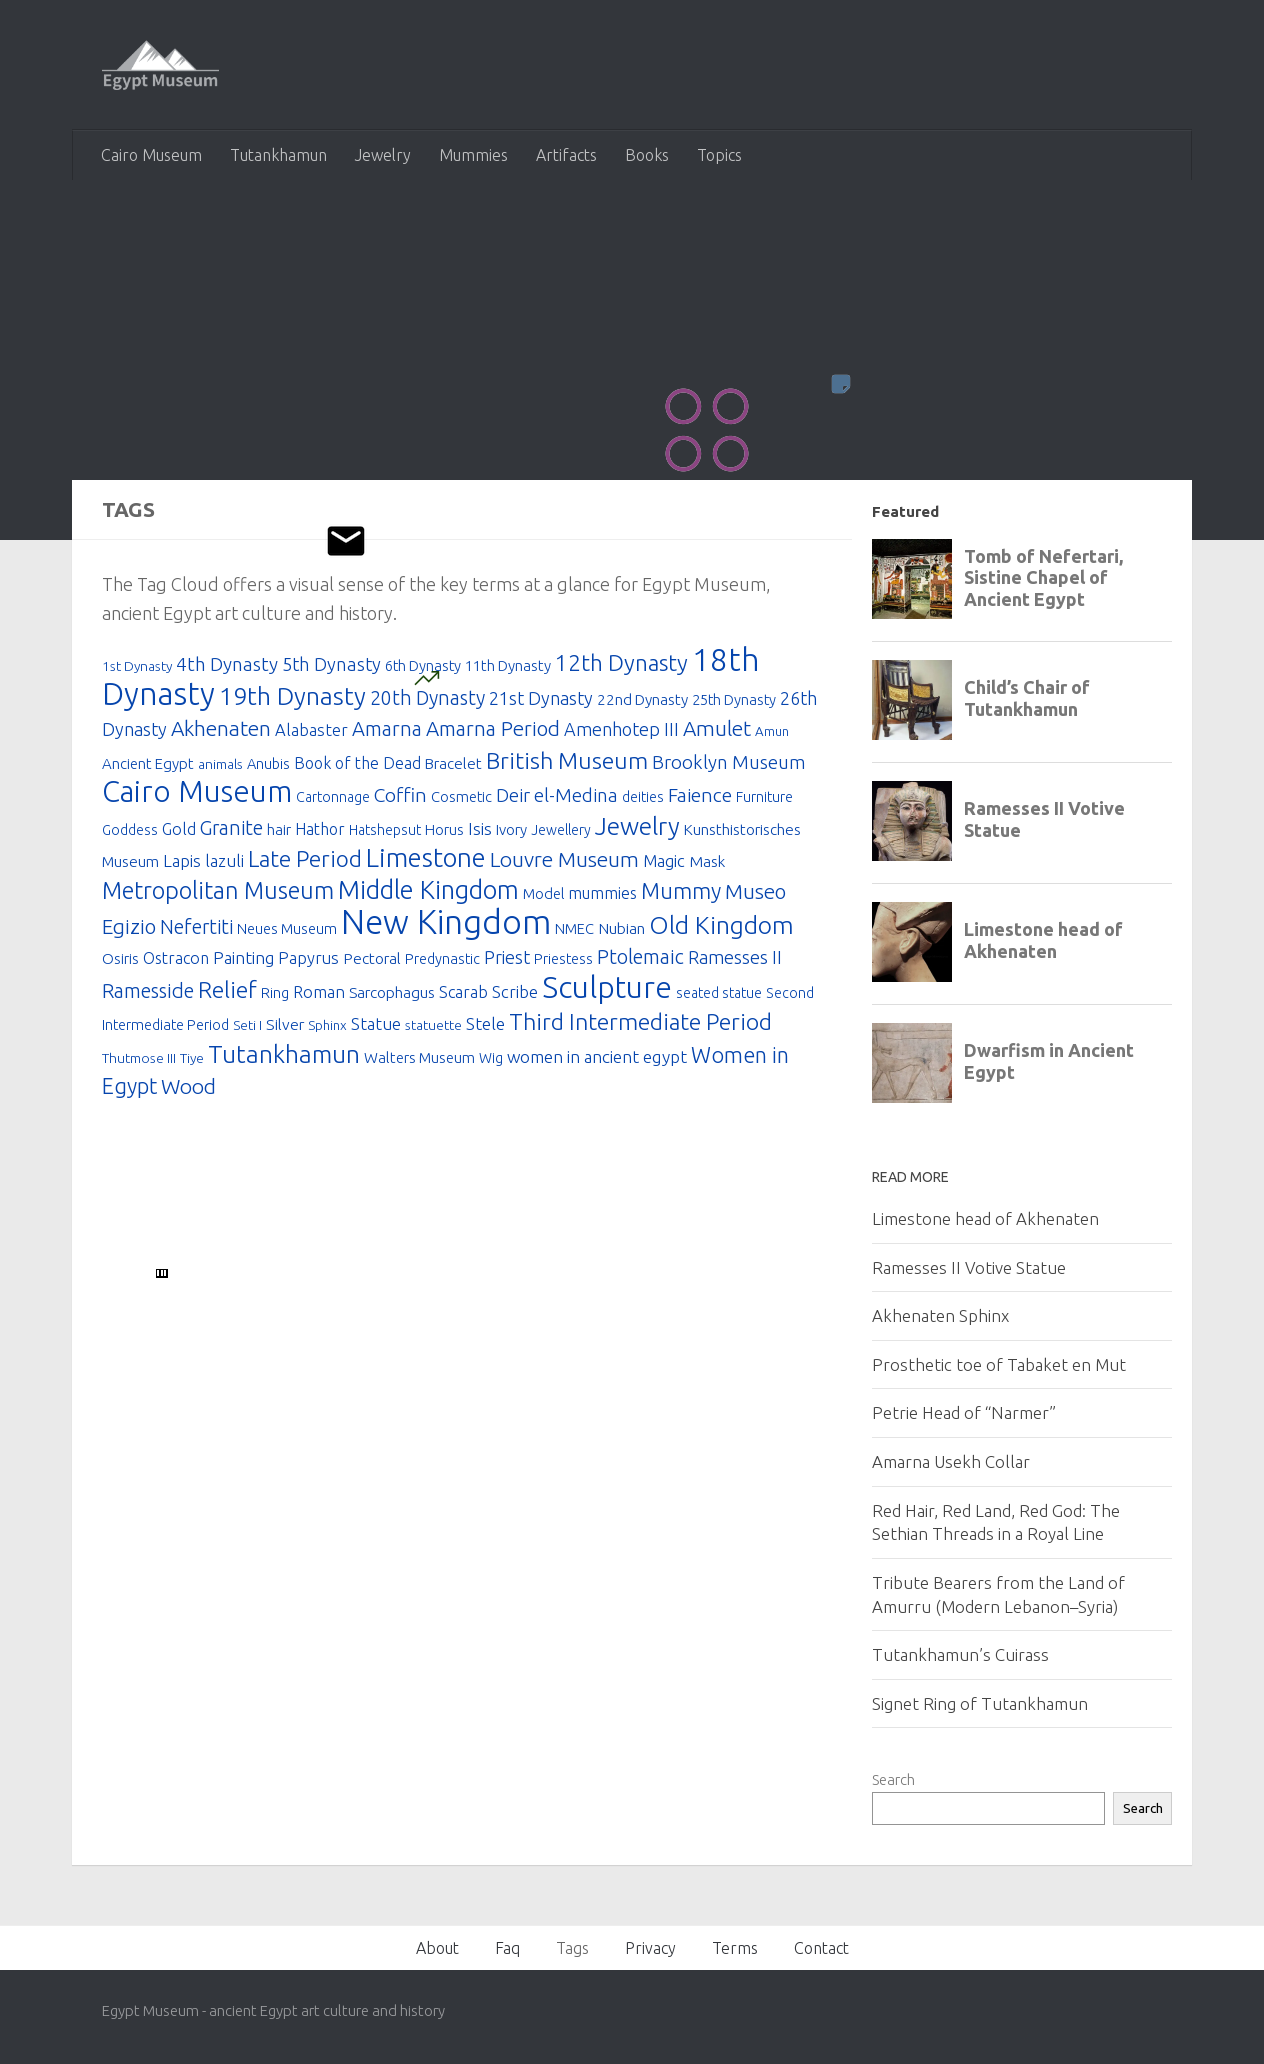 Image resolution: width=1264 pixels, height=2064 pixels. What do you see at coordinates (427, 678) in the screenshot?
I see `view trending or popular content` at bounding box center [427, 678].